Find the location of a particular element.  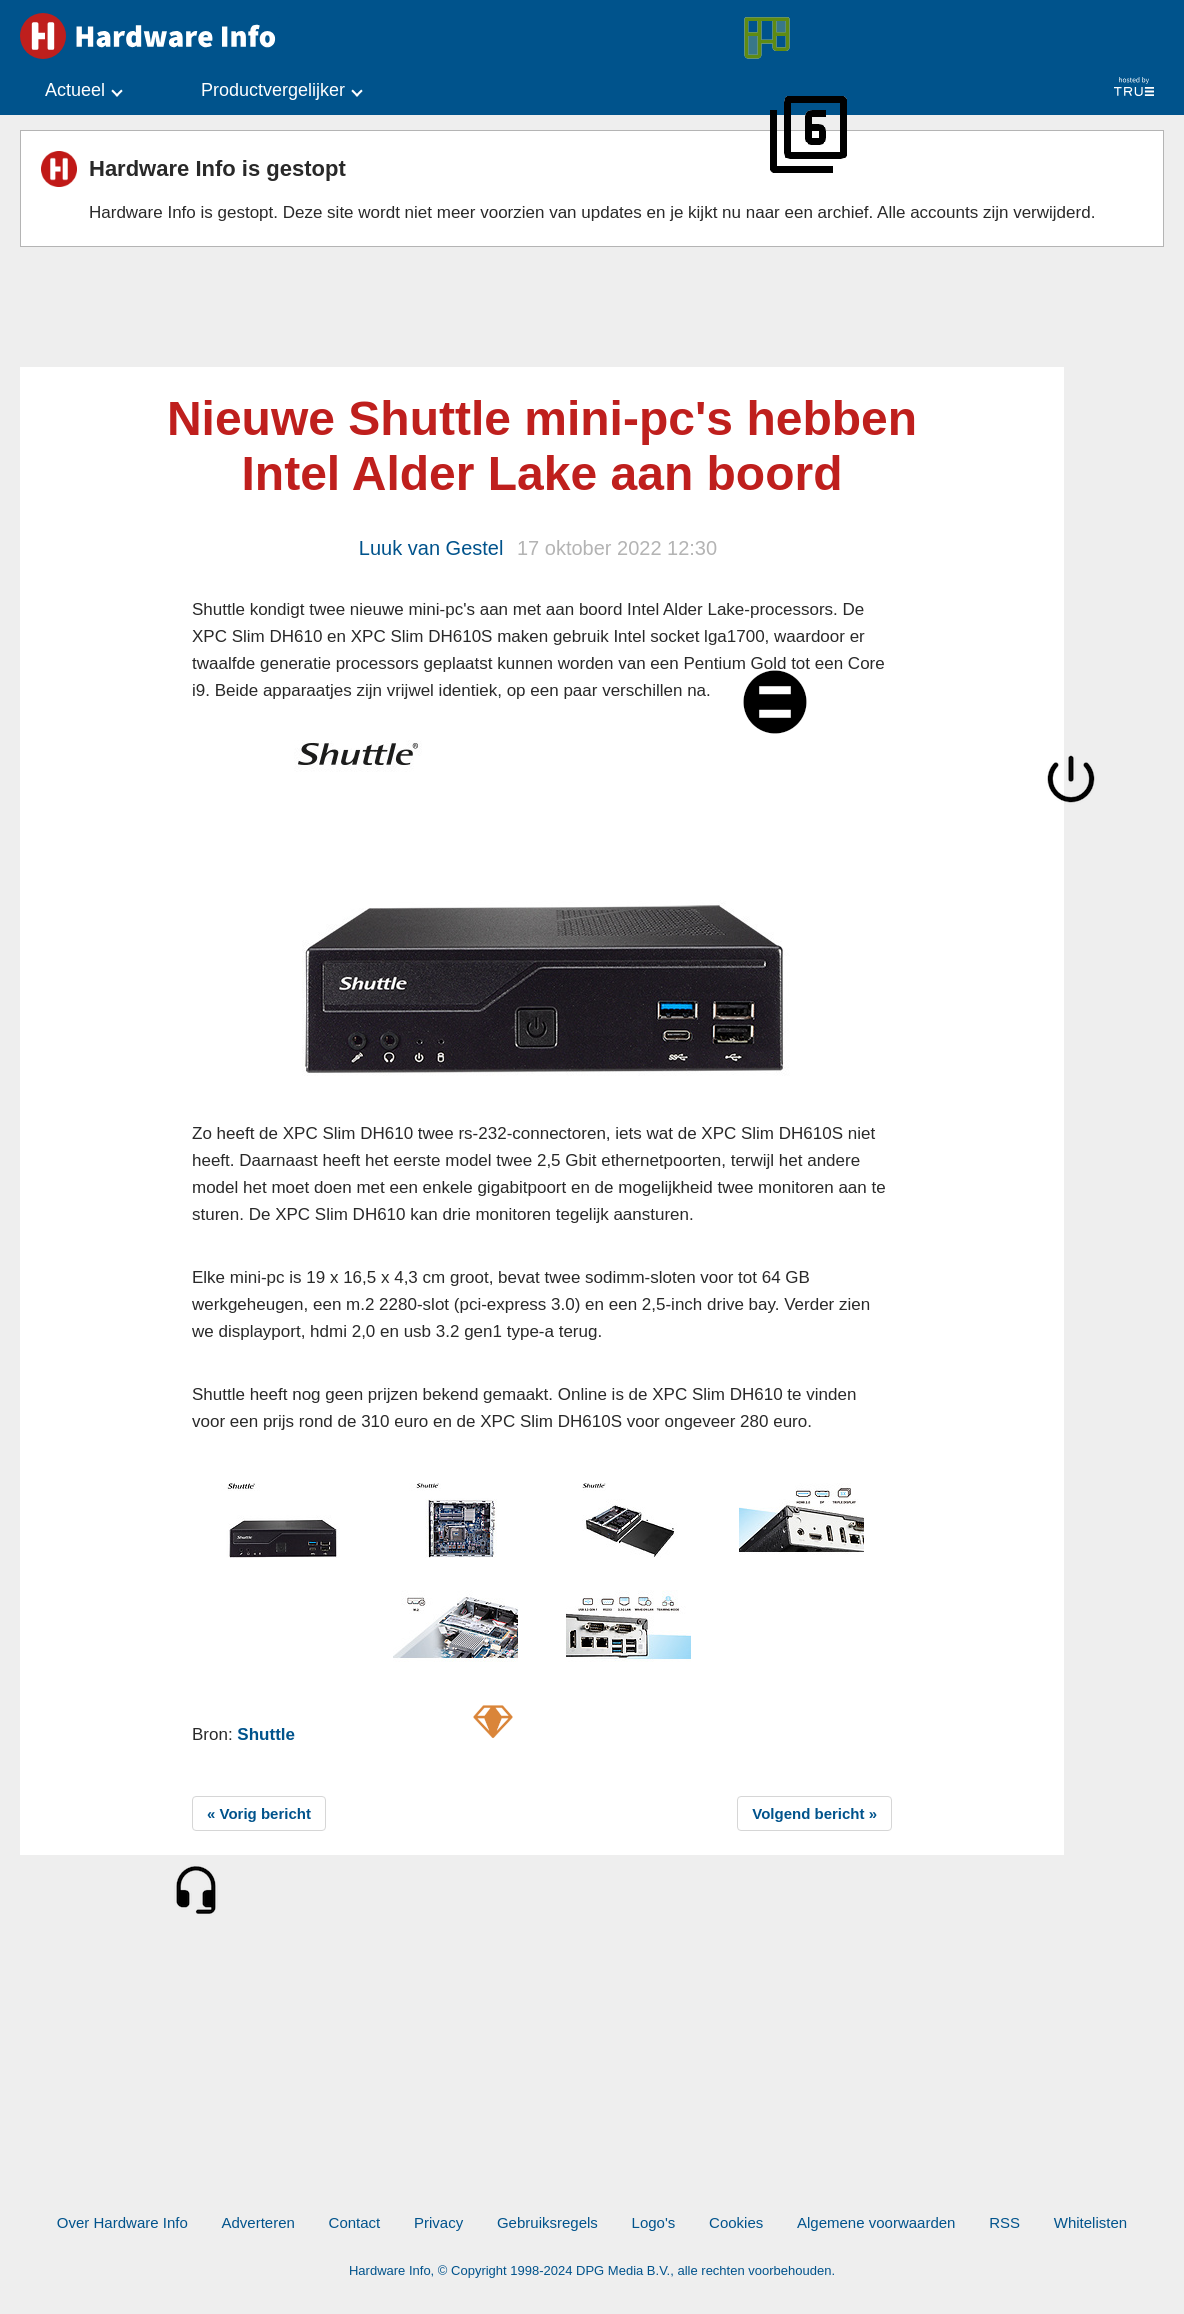

power on or off the device is located at coordinates (1071, 779).